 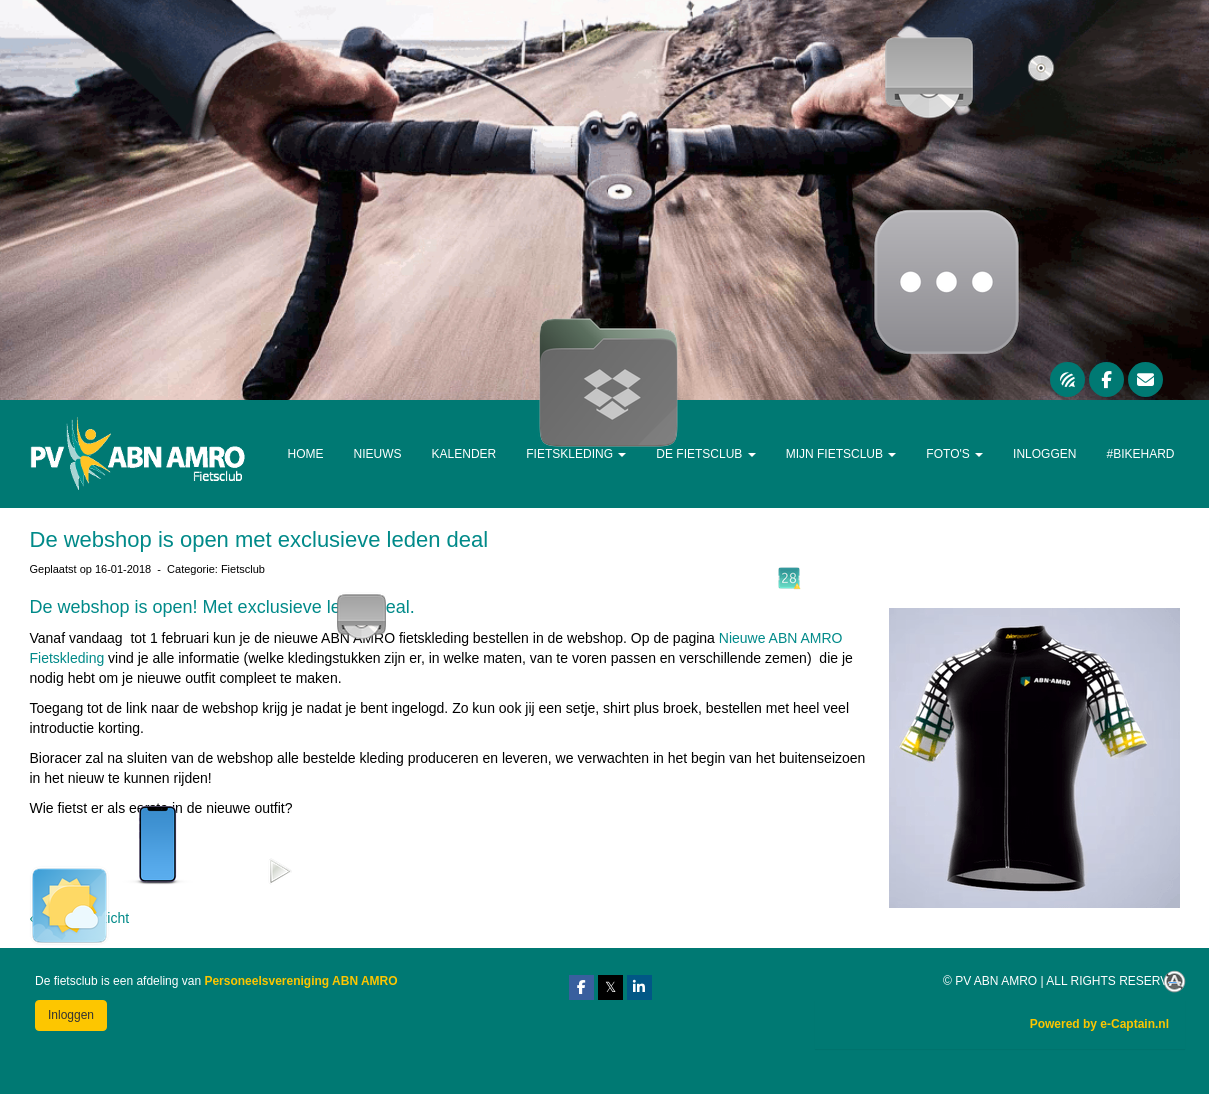 I want to click on connected iPhone device, so click(x=157, y=845).